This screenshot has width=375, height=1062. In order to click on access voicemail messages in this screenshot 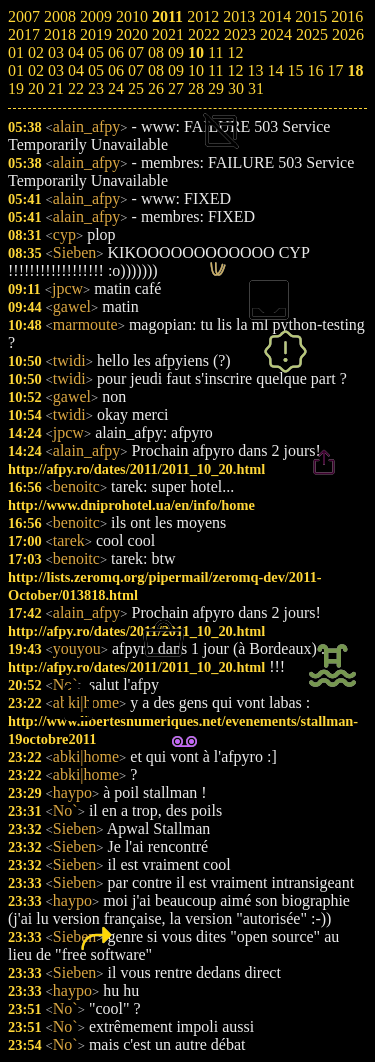, I will do `click(184, 741)`.